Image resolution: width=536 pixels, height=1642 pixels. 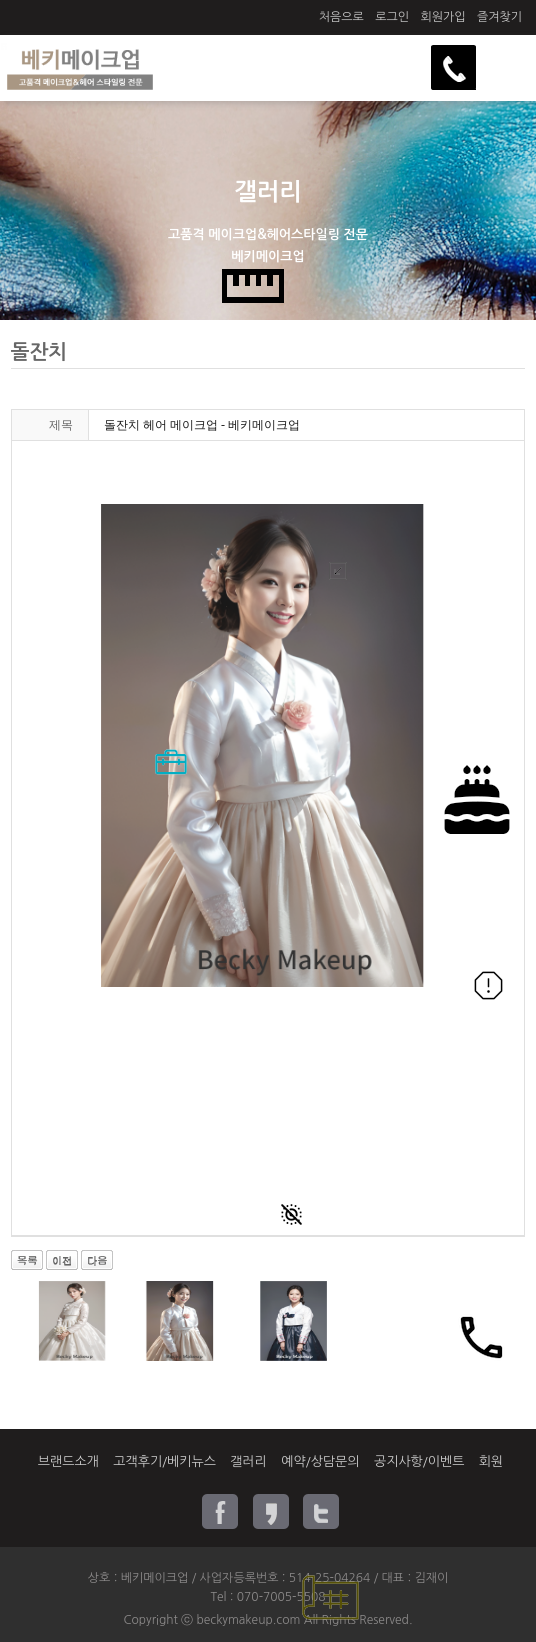 I want to click on indicates a warning or critical alert, so click(x=488, y=985).